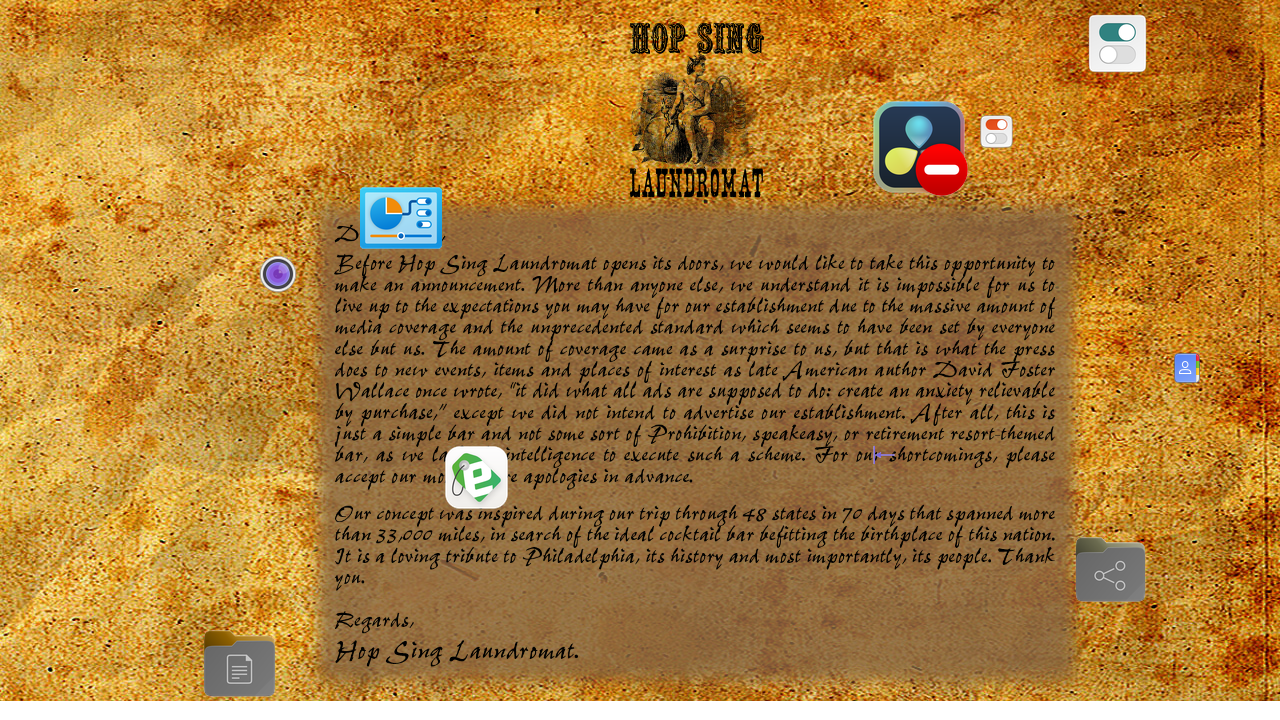 The height and width of the screenshot is (720, 1280). What do you see at coordinates (278, 274) in the screenshot?
I see `open the camera app to take photos or videos` at bounding box center [278, 274].